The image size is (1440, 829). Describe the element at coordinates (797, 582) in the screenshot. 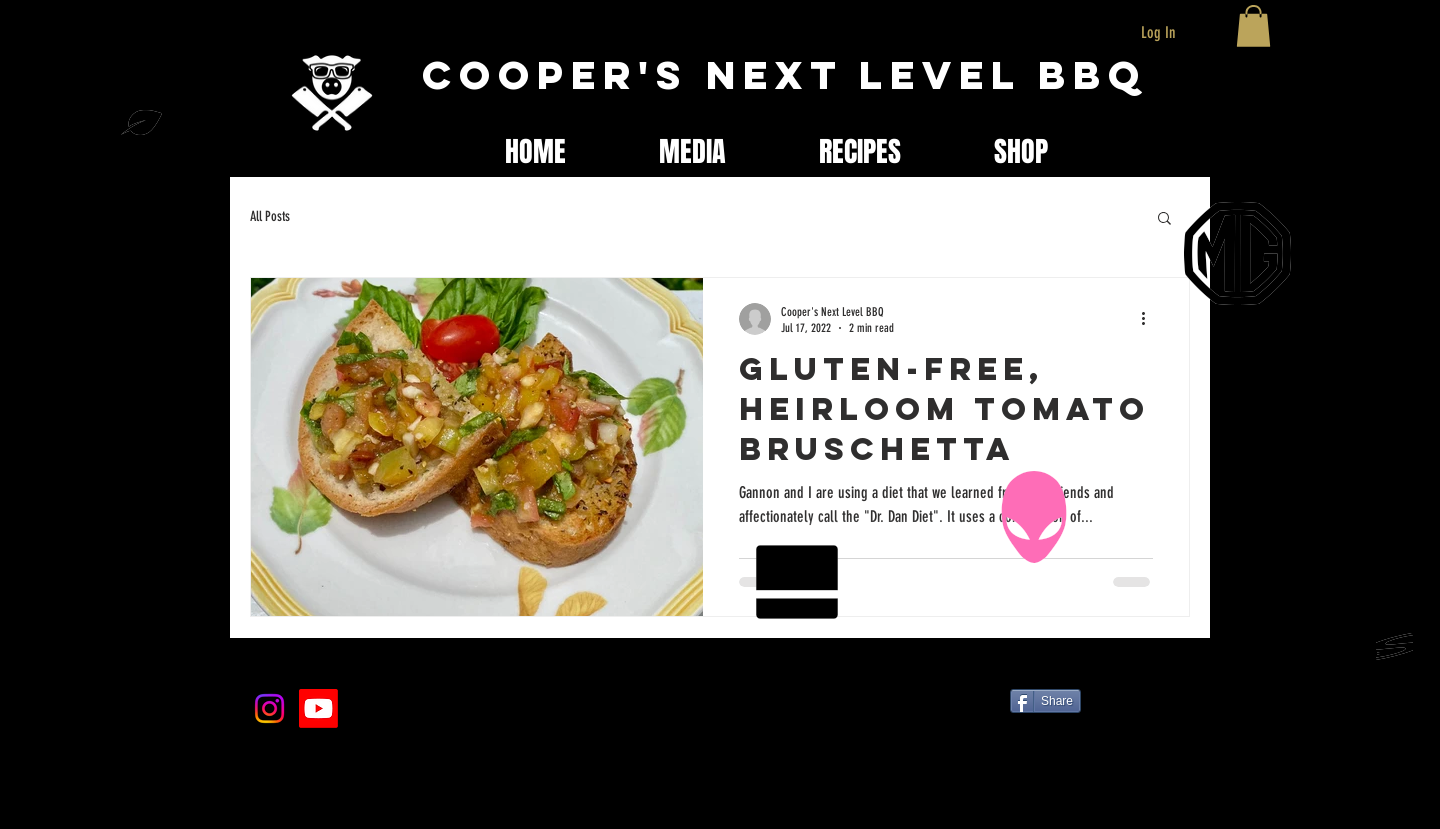

I see `switch to bottom panel layout` at that location.